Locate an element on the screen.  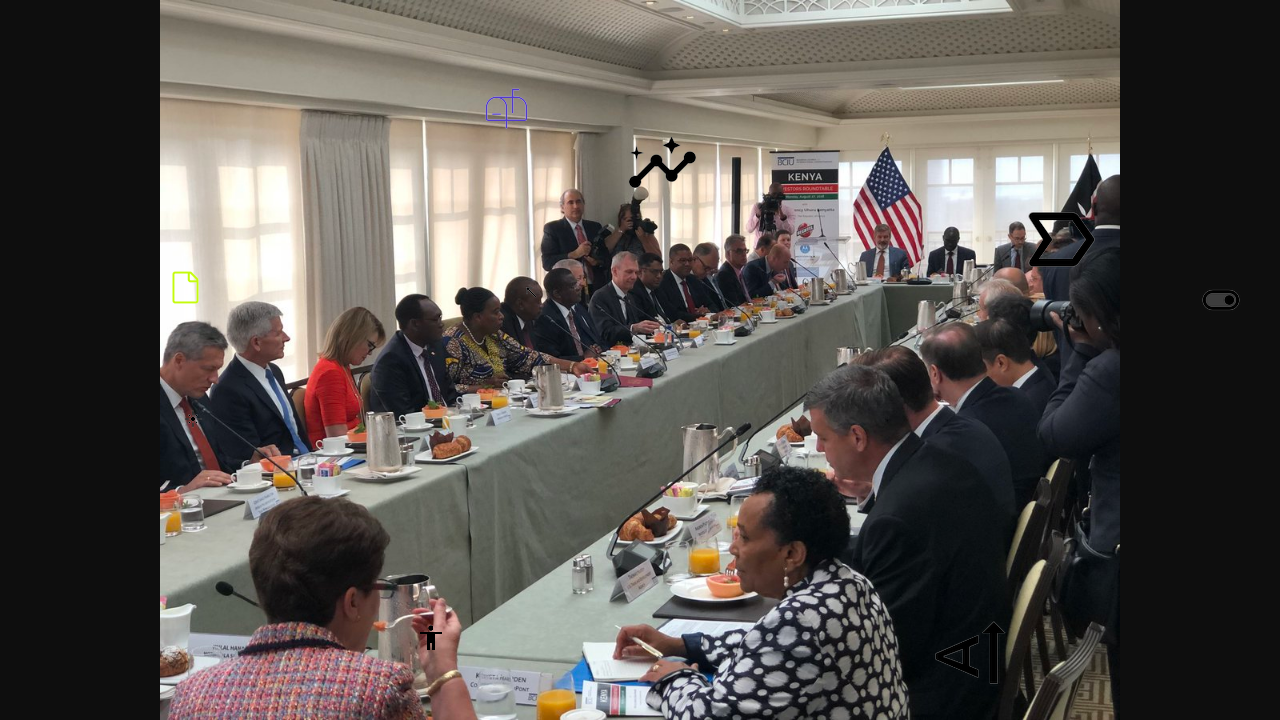
rotate text direction upward is located at coordinates (970, 652).